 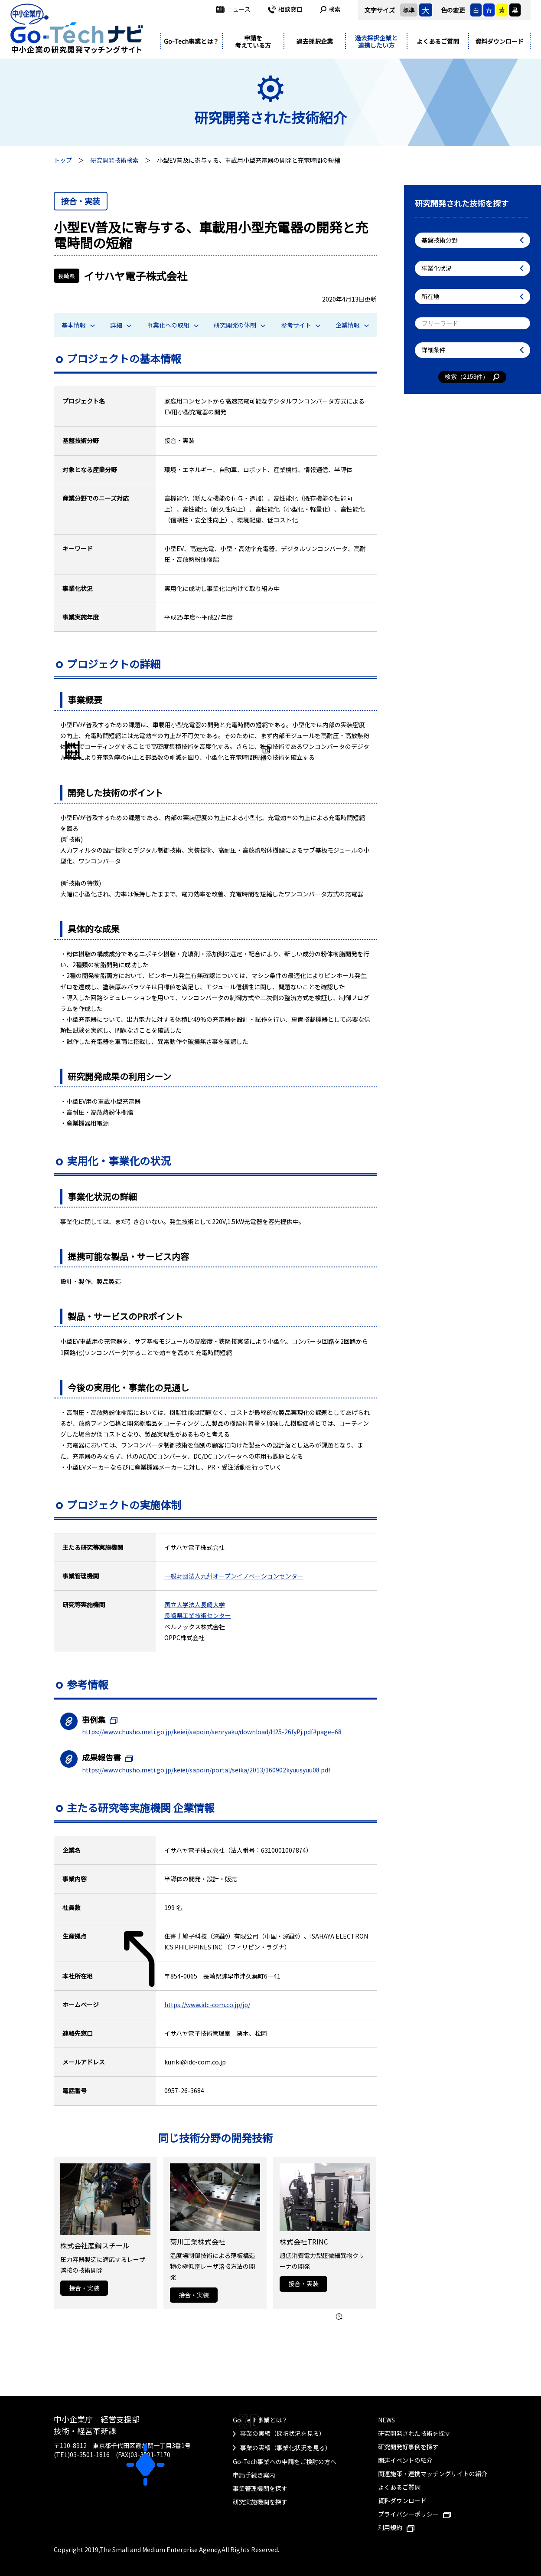 I want to click on add a new timer or alarm, so click(x=339, y=2317).